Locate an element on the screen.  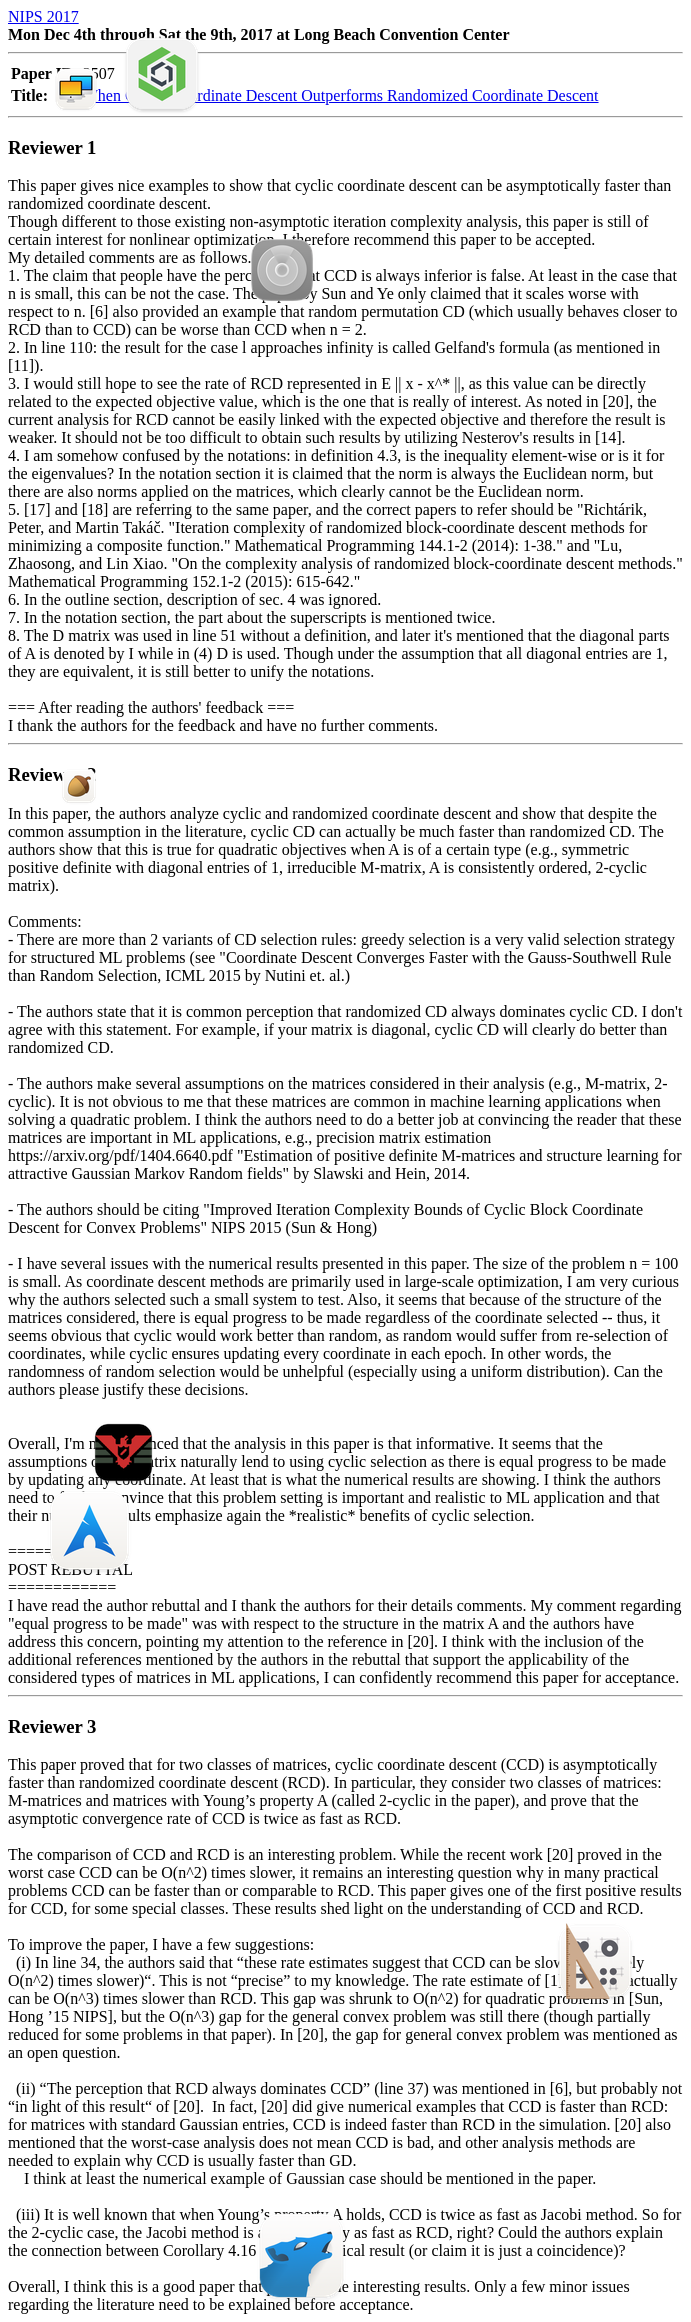
open amarok music player is located at coordinates (301, 2255).